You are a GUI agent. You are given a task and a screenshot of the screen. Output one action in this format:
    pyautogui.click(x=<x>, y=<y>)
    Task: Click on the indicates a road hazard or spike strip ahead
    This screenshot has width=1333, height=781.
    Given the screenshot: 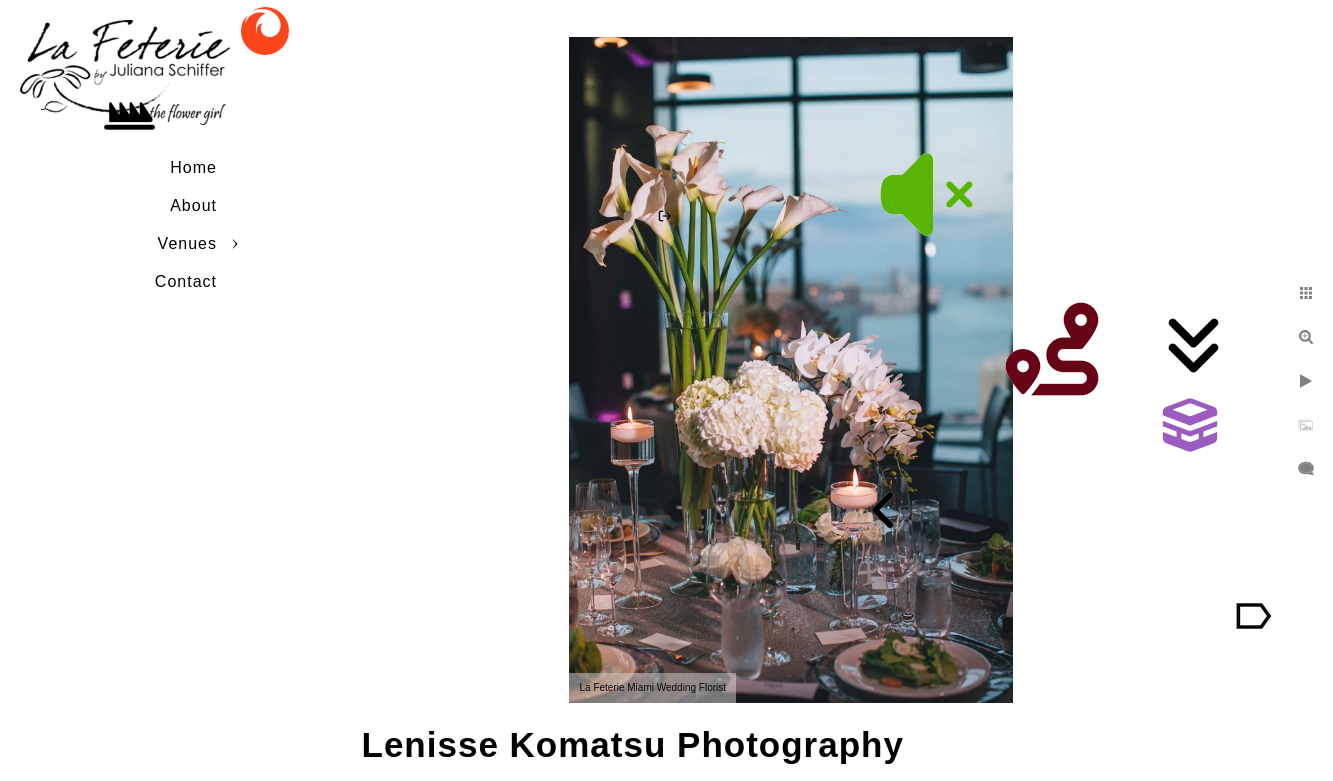 What is the action you would take?
    pyautogui.click(x=129, y=114)
    